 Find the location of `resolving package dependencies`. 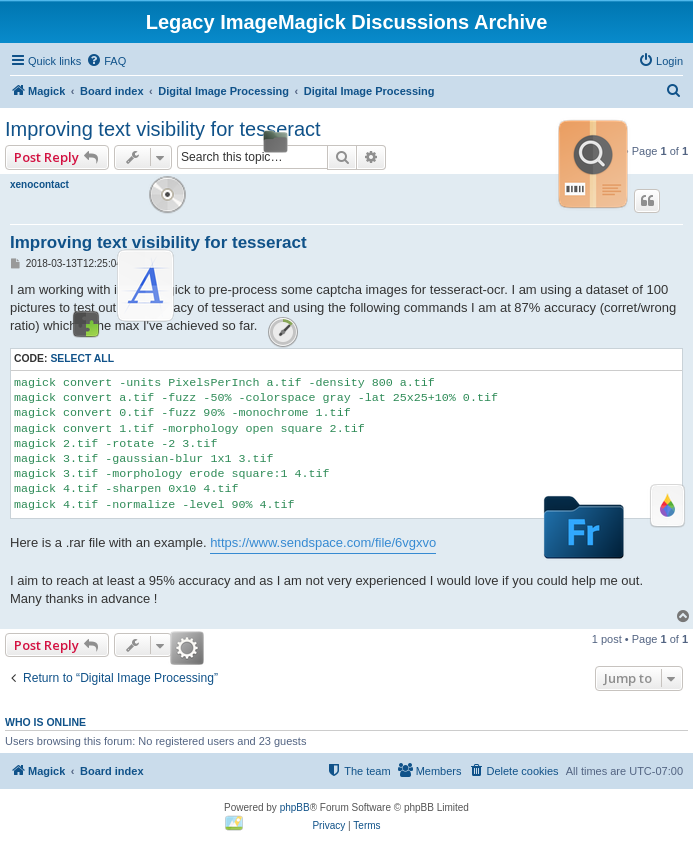

resolving package dependencies is located at coordinates (593, 164).